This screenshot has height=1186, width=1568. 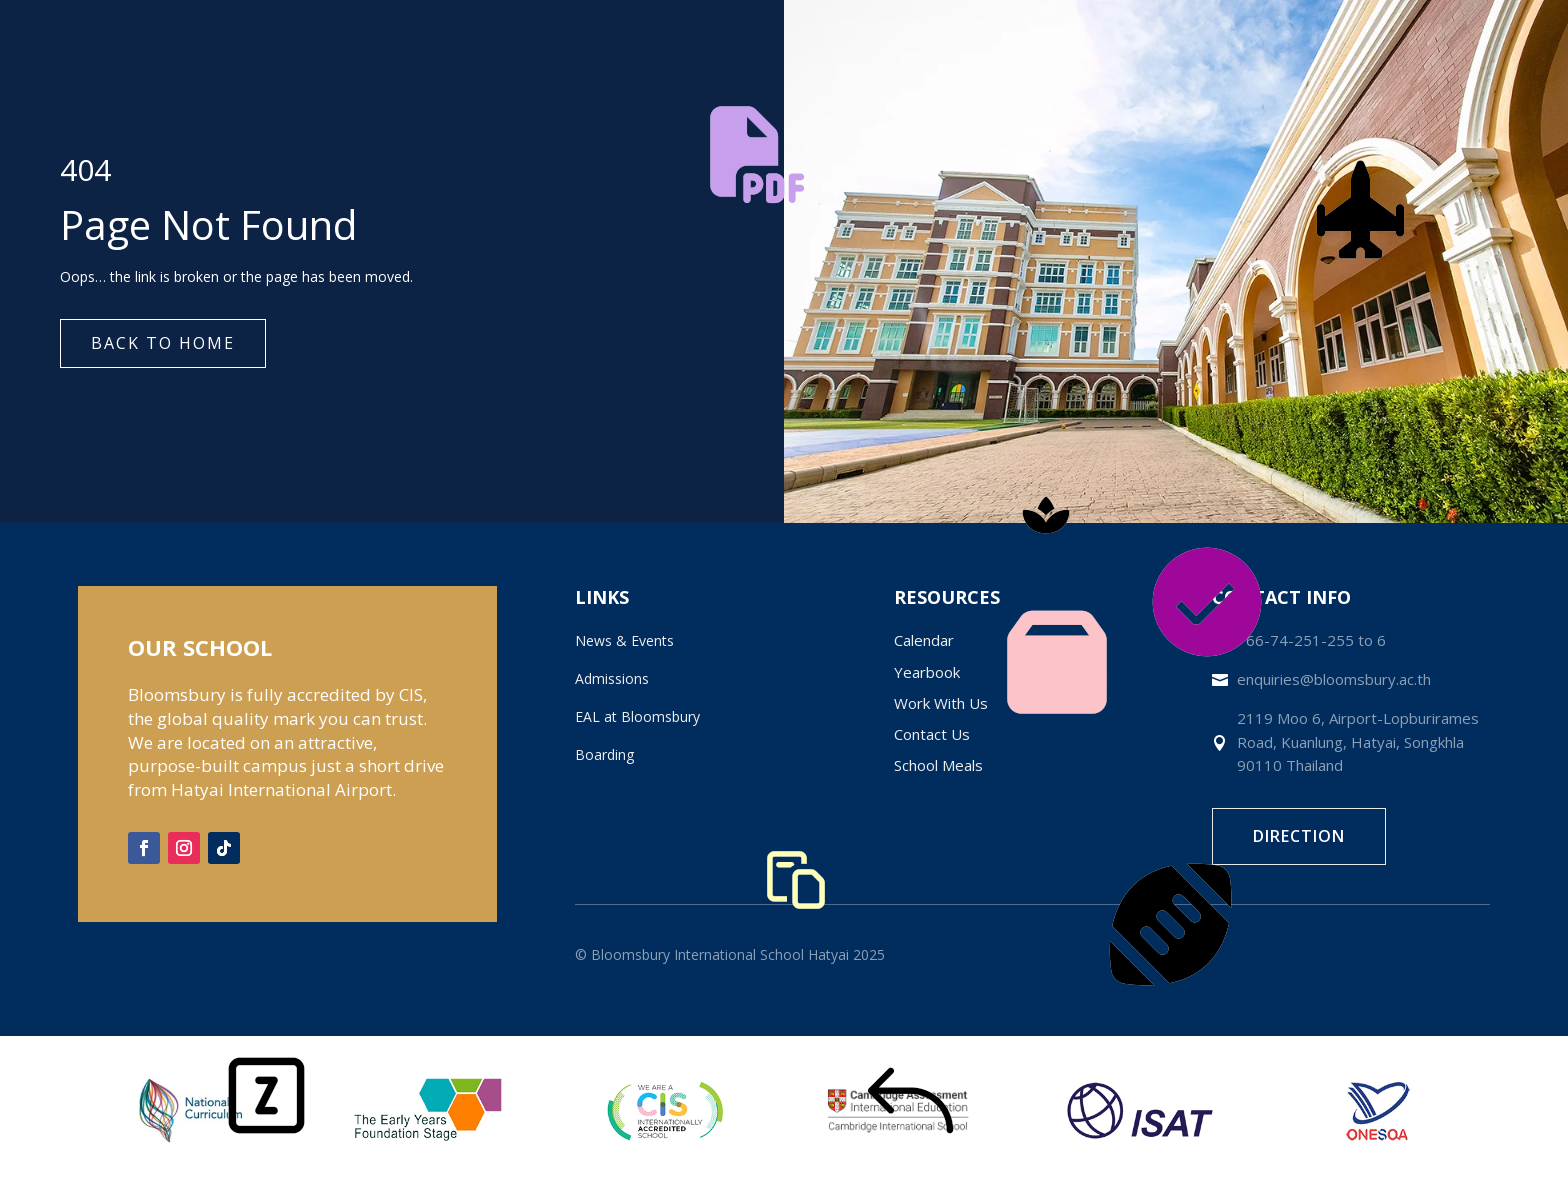 What do you see at coordinates (1057, 664) in the screenshot?
I see `view package or shipment details` at bounding box center [1057, 664].